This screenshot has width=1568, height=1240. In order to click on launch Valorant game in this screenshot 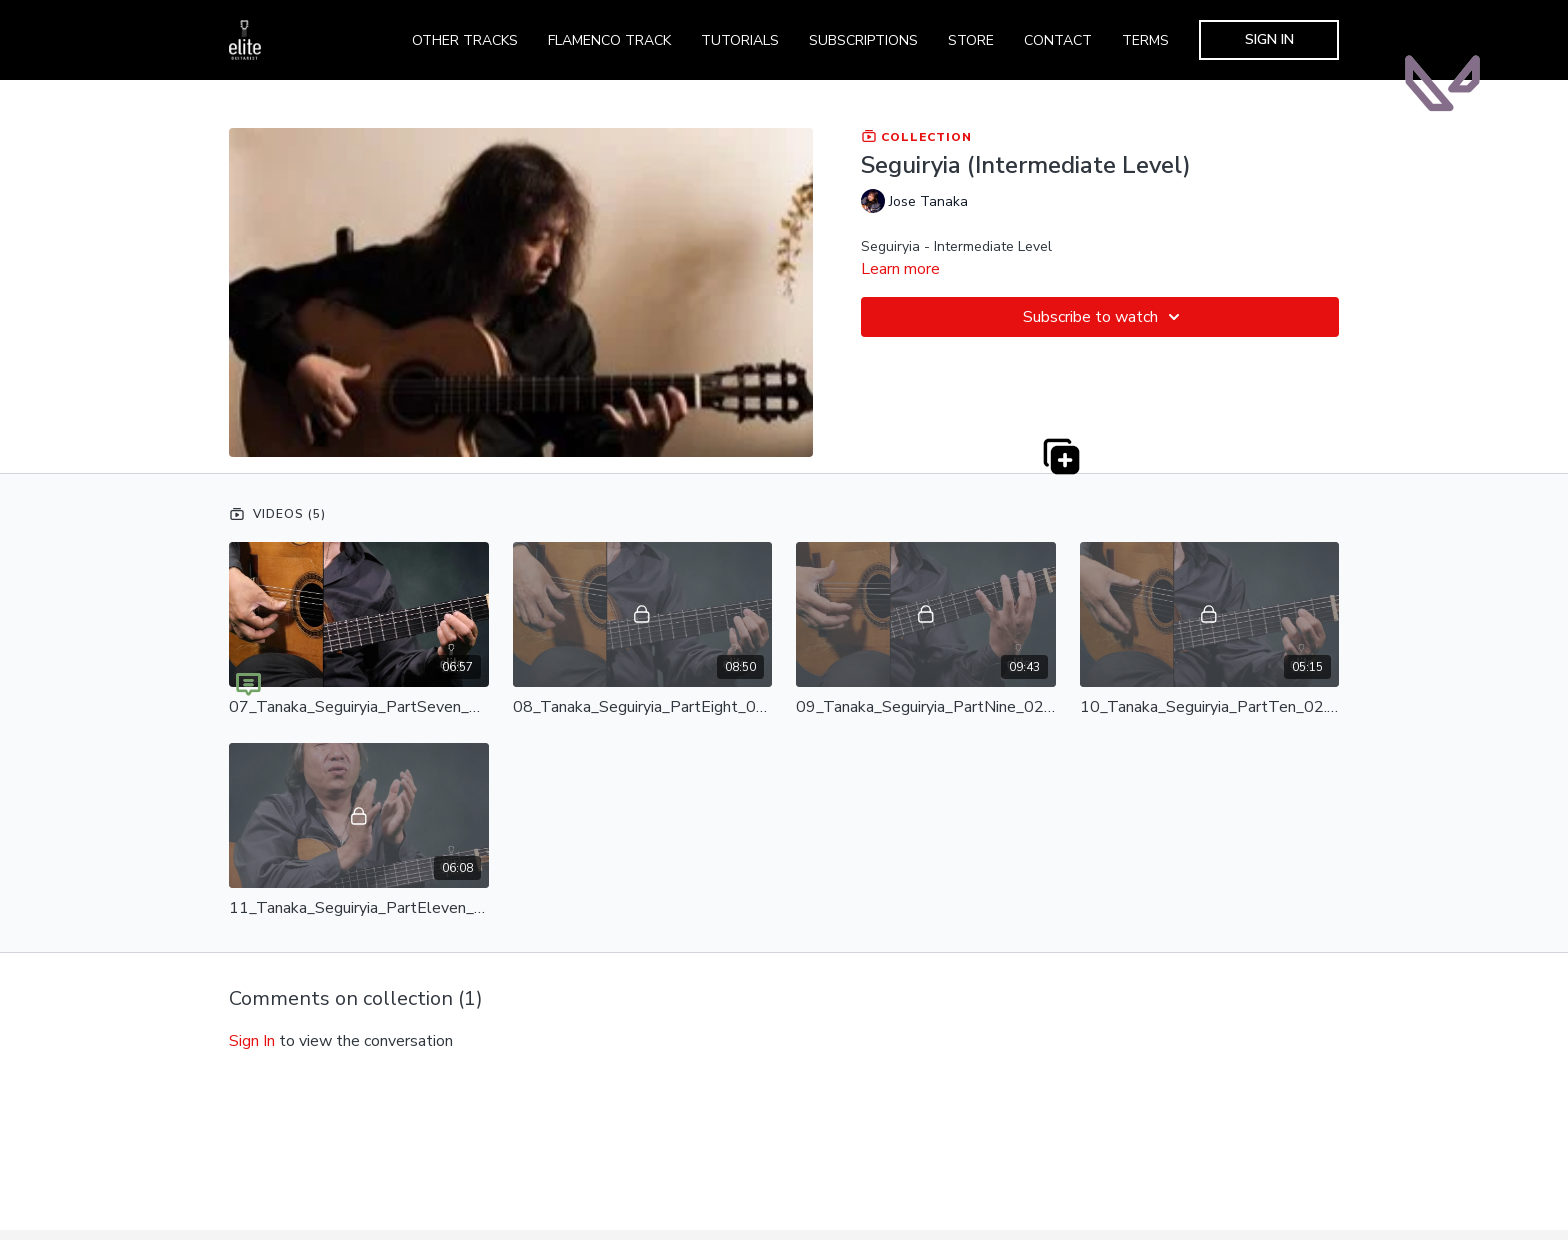, I will do `click(1442, 81)`.